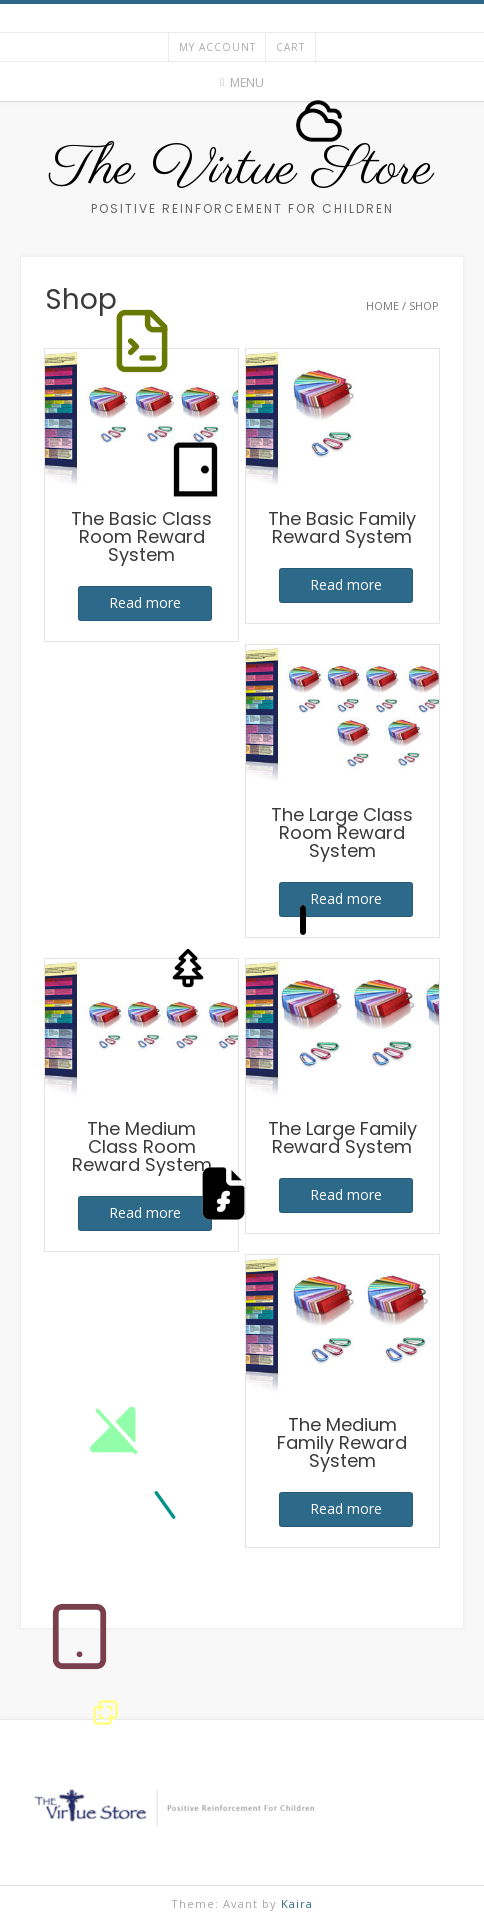 Image resolution: width=484 pixels, height=1930 pixels. I want to click on indicates information or help is available, so click(303, 920).